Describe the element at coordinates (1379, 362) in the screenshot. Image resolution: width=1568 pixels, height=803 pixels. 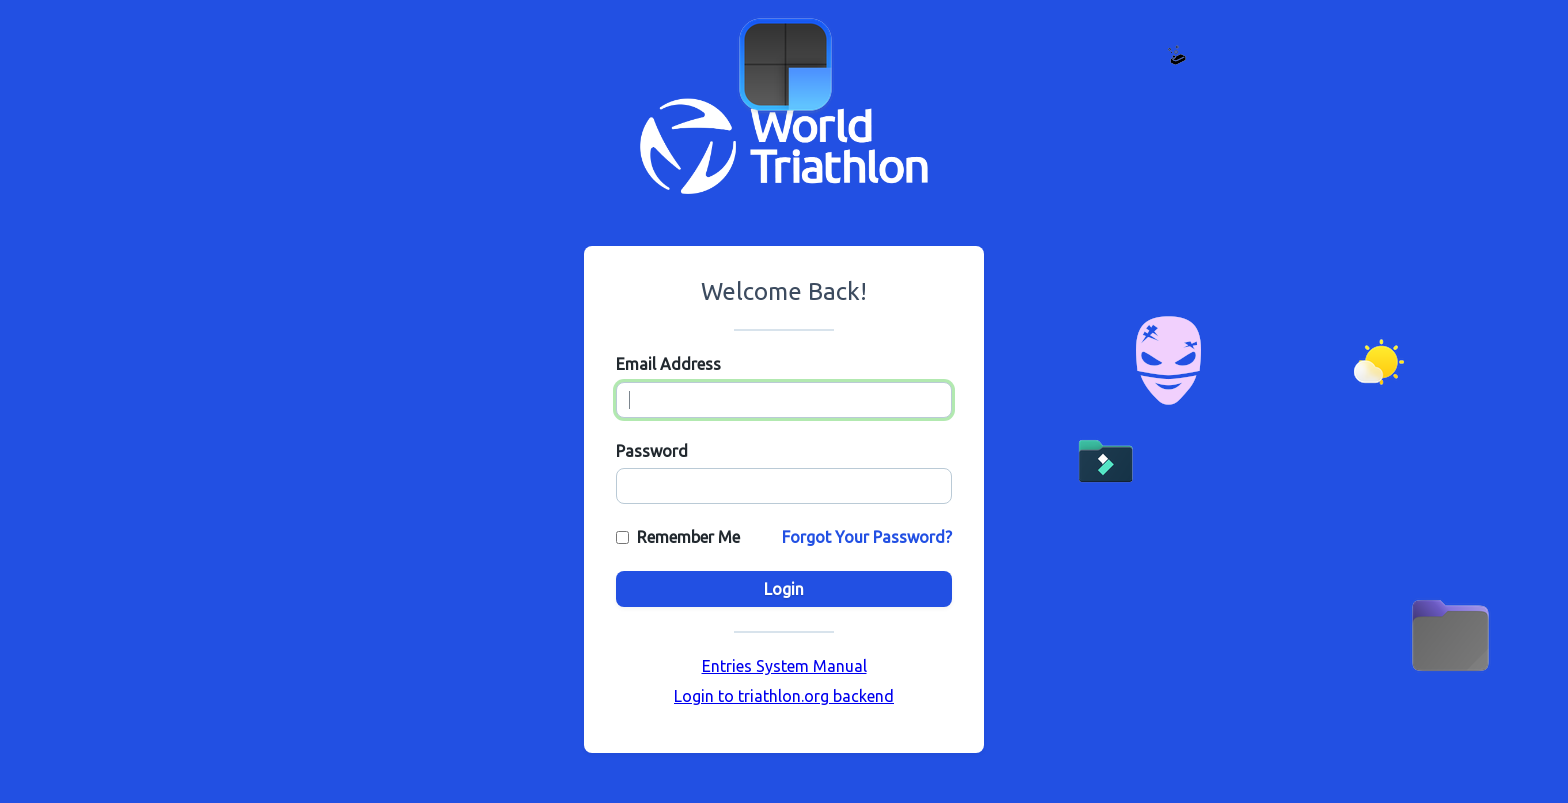
I see `indicates partly cloudy weather conditions` at that location.